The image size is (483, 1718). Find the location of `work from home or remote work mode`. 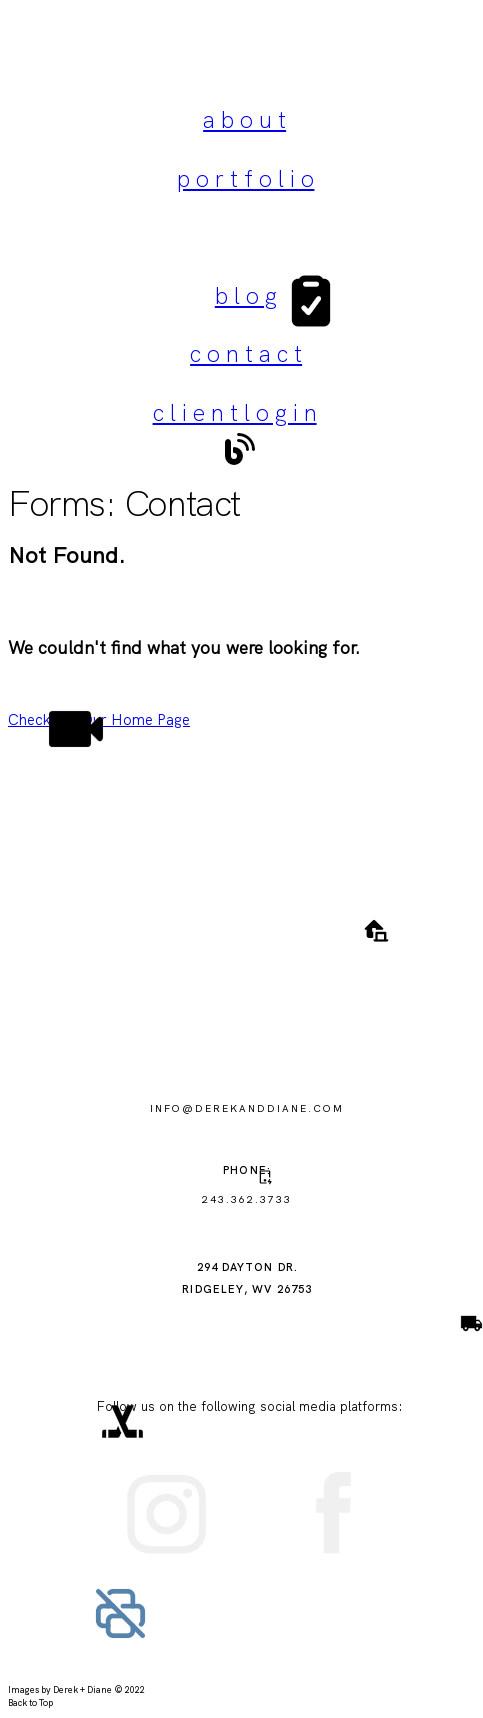

work from home or remote work mode is located at coordinates (376, 930).